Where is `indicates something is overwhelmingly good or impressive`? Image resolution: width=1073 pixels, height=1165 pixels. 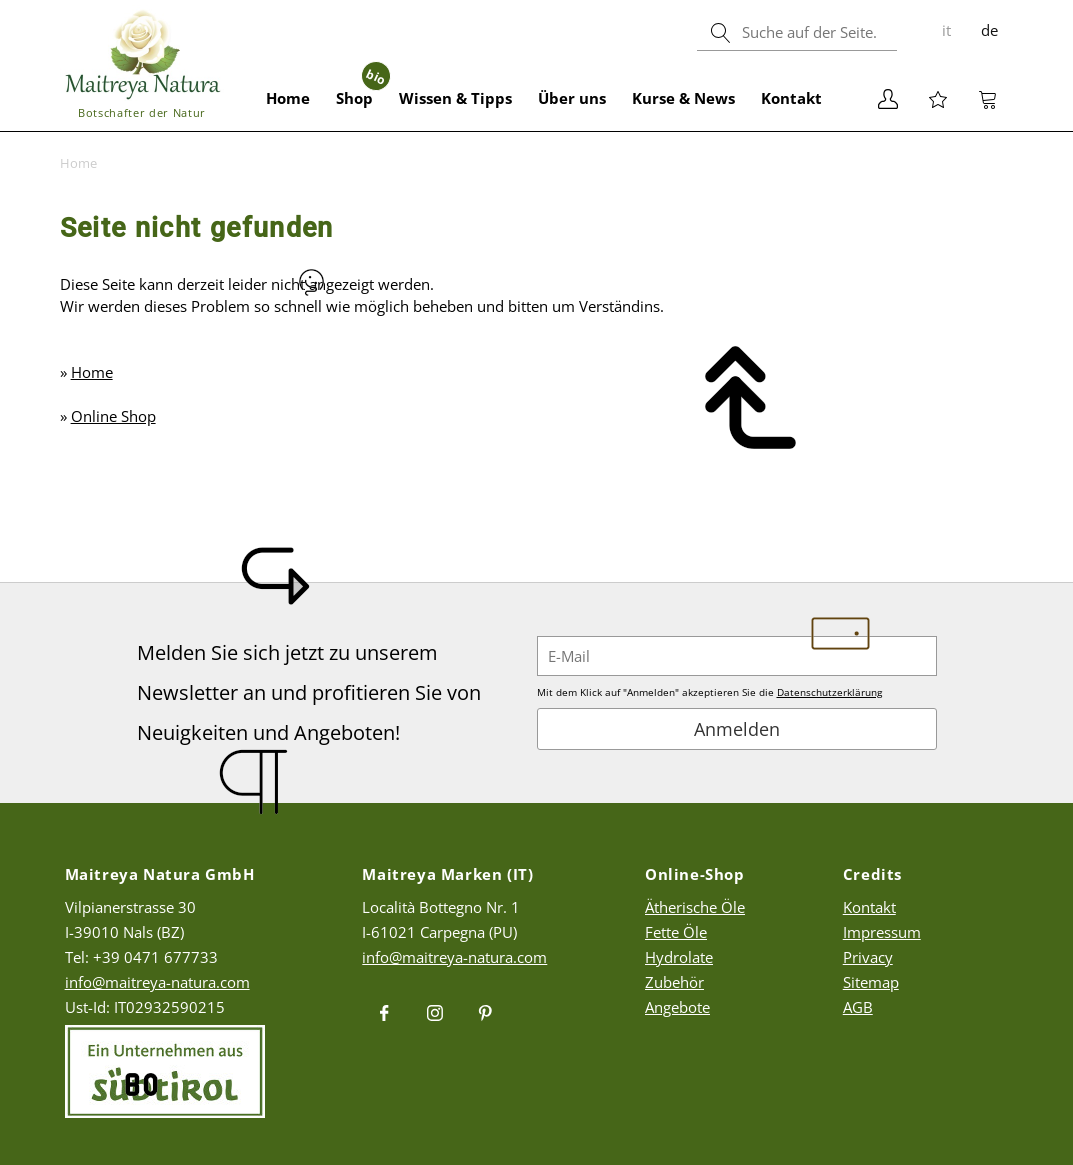 indicates something is overwhelmingly good or impressive is located at coordinates (311, 281).